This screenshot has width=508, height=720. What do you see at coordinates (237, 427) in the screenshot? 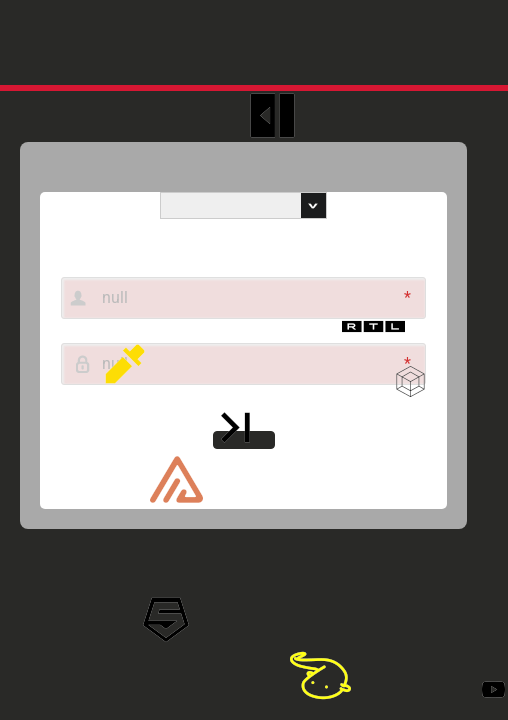
I see `skip to the end of a track or playlist` at bounding box center [237, 427].